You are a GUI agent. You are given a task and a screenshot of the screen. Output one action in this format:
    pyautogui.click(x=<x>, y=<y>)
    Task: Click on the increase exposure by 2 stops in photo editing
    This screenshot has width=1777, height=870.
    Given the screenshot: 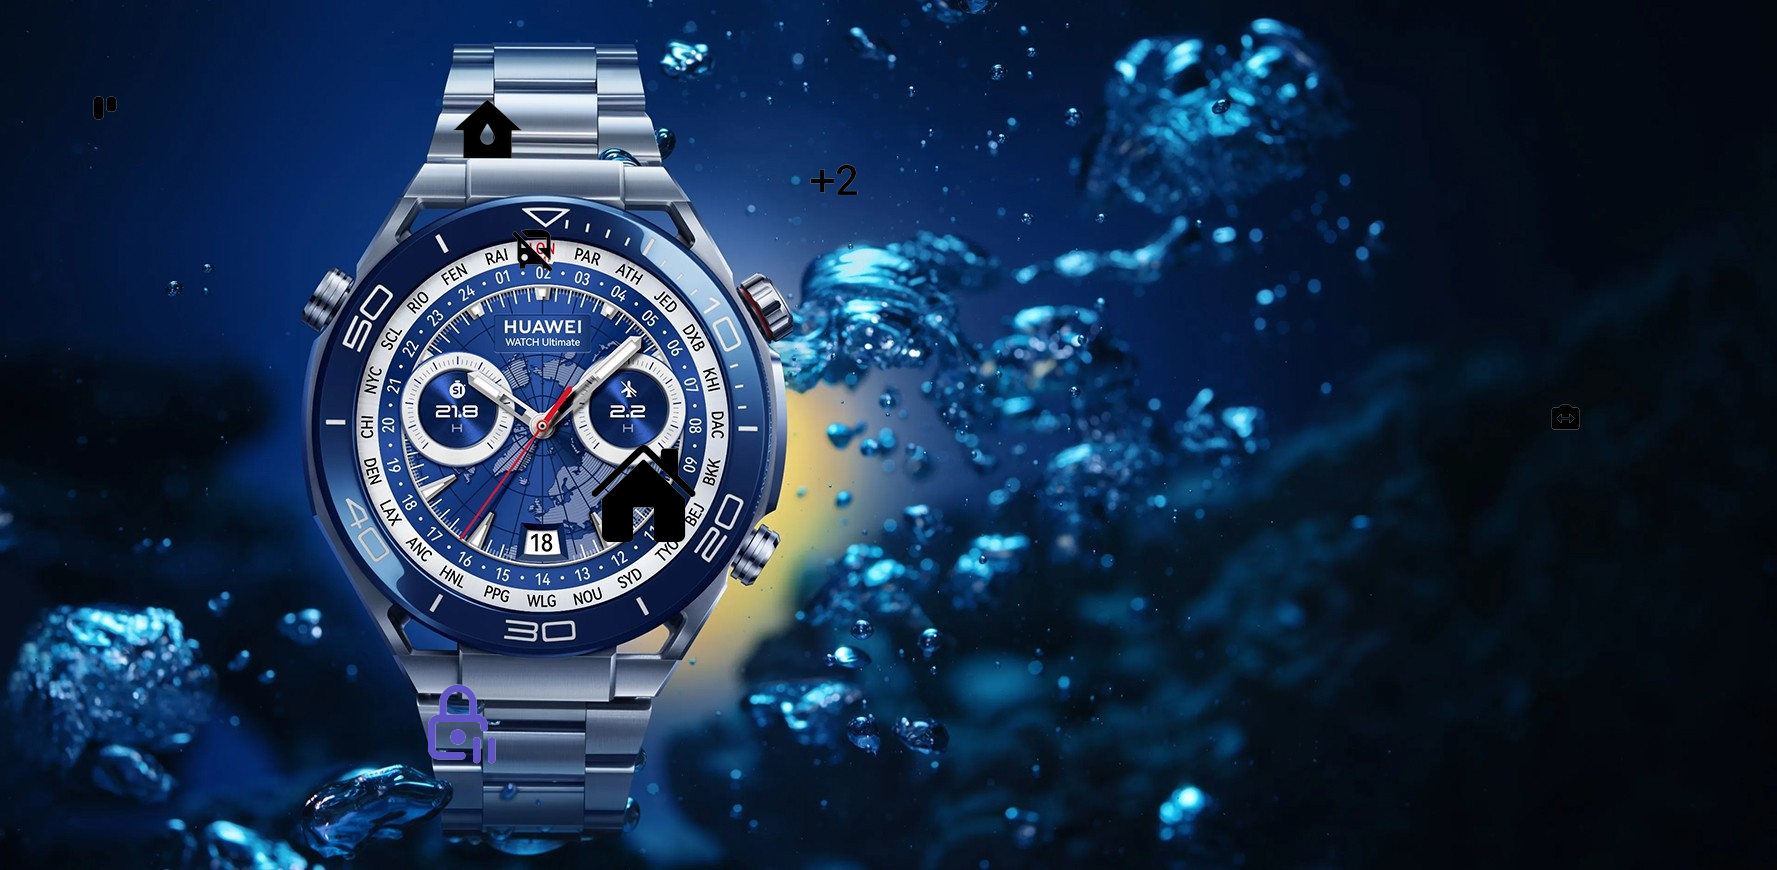 What is the action you would take?
    pyautogui.click(x=834, y=181)
    